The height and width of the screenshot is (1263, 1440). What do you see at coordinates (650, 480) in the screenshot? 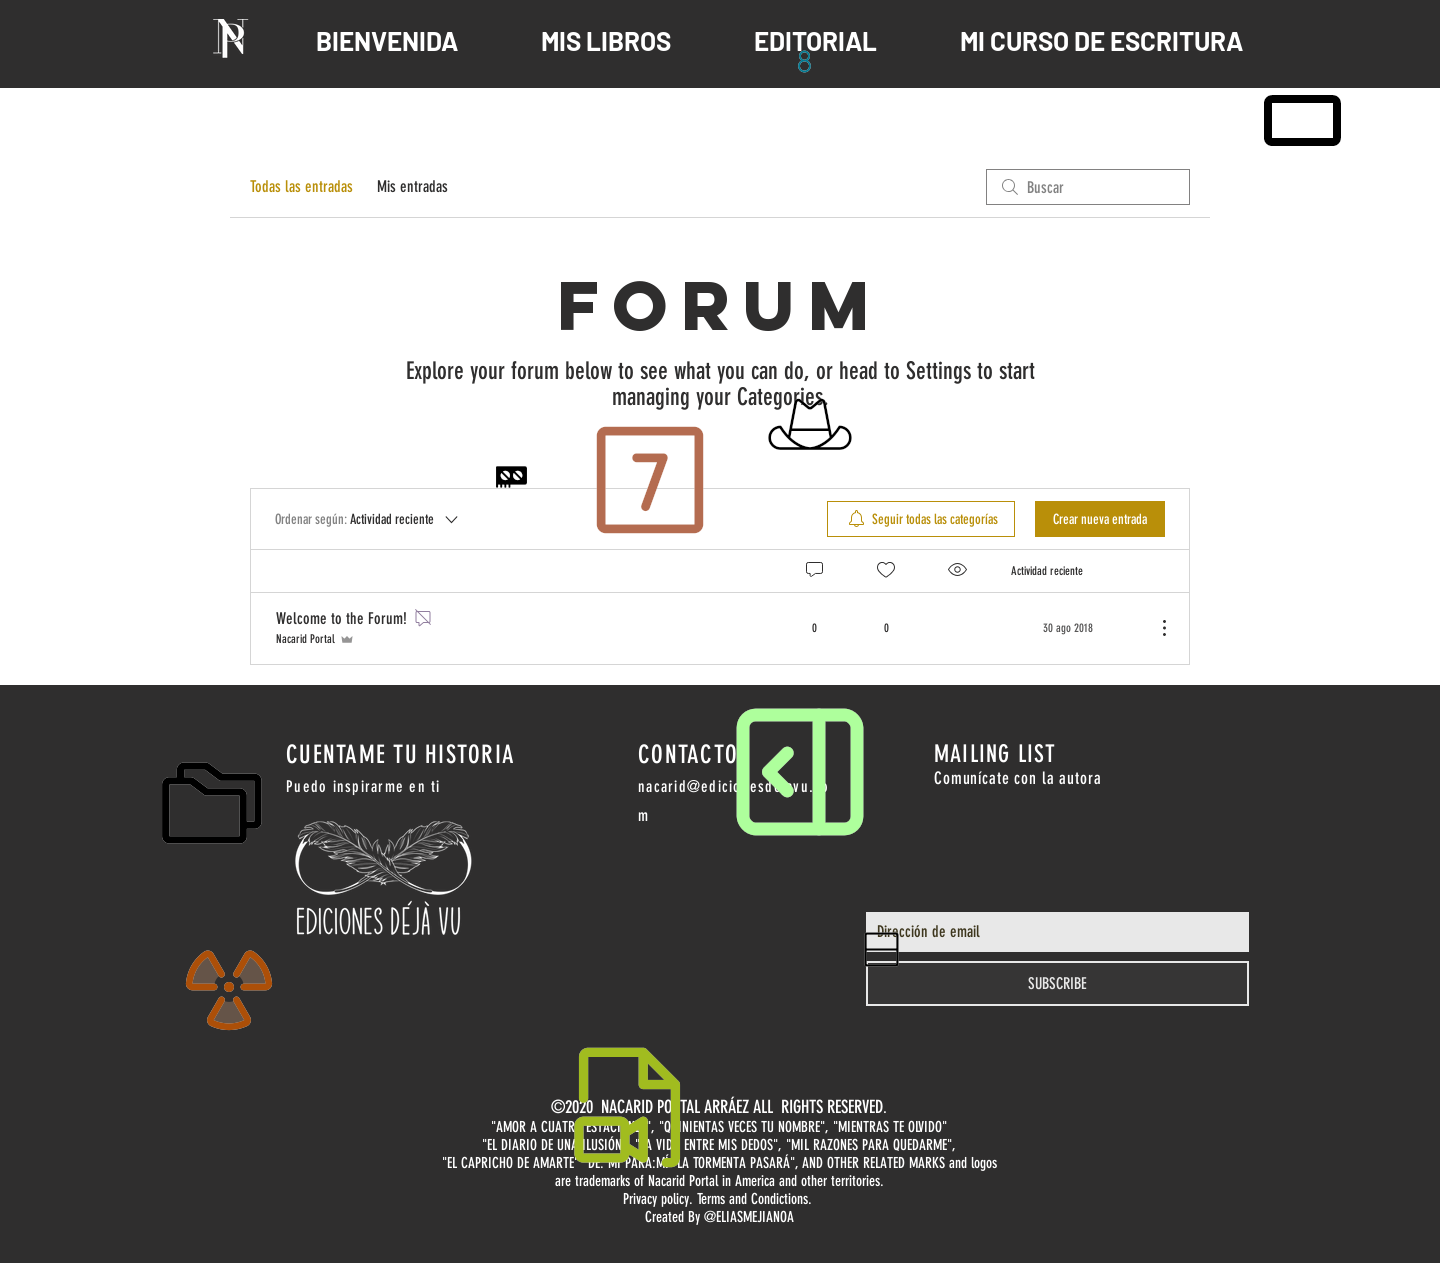
I see `select or input the number seven` at bounding box center [650, 480].